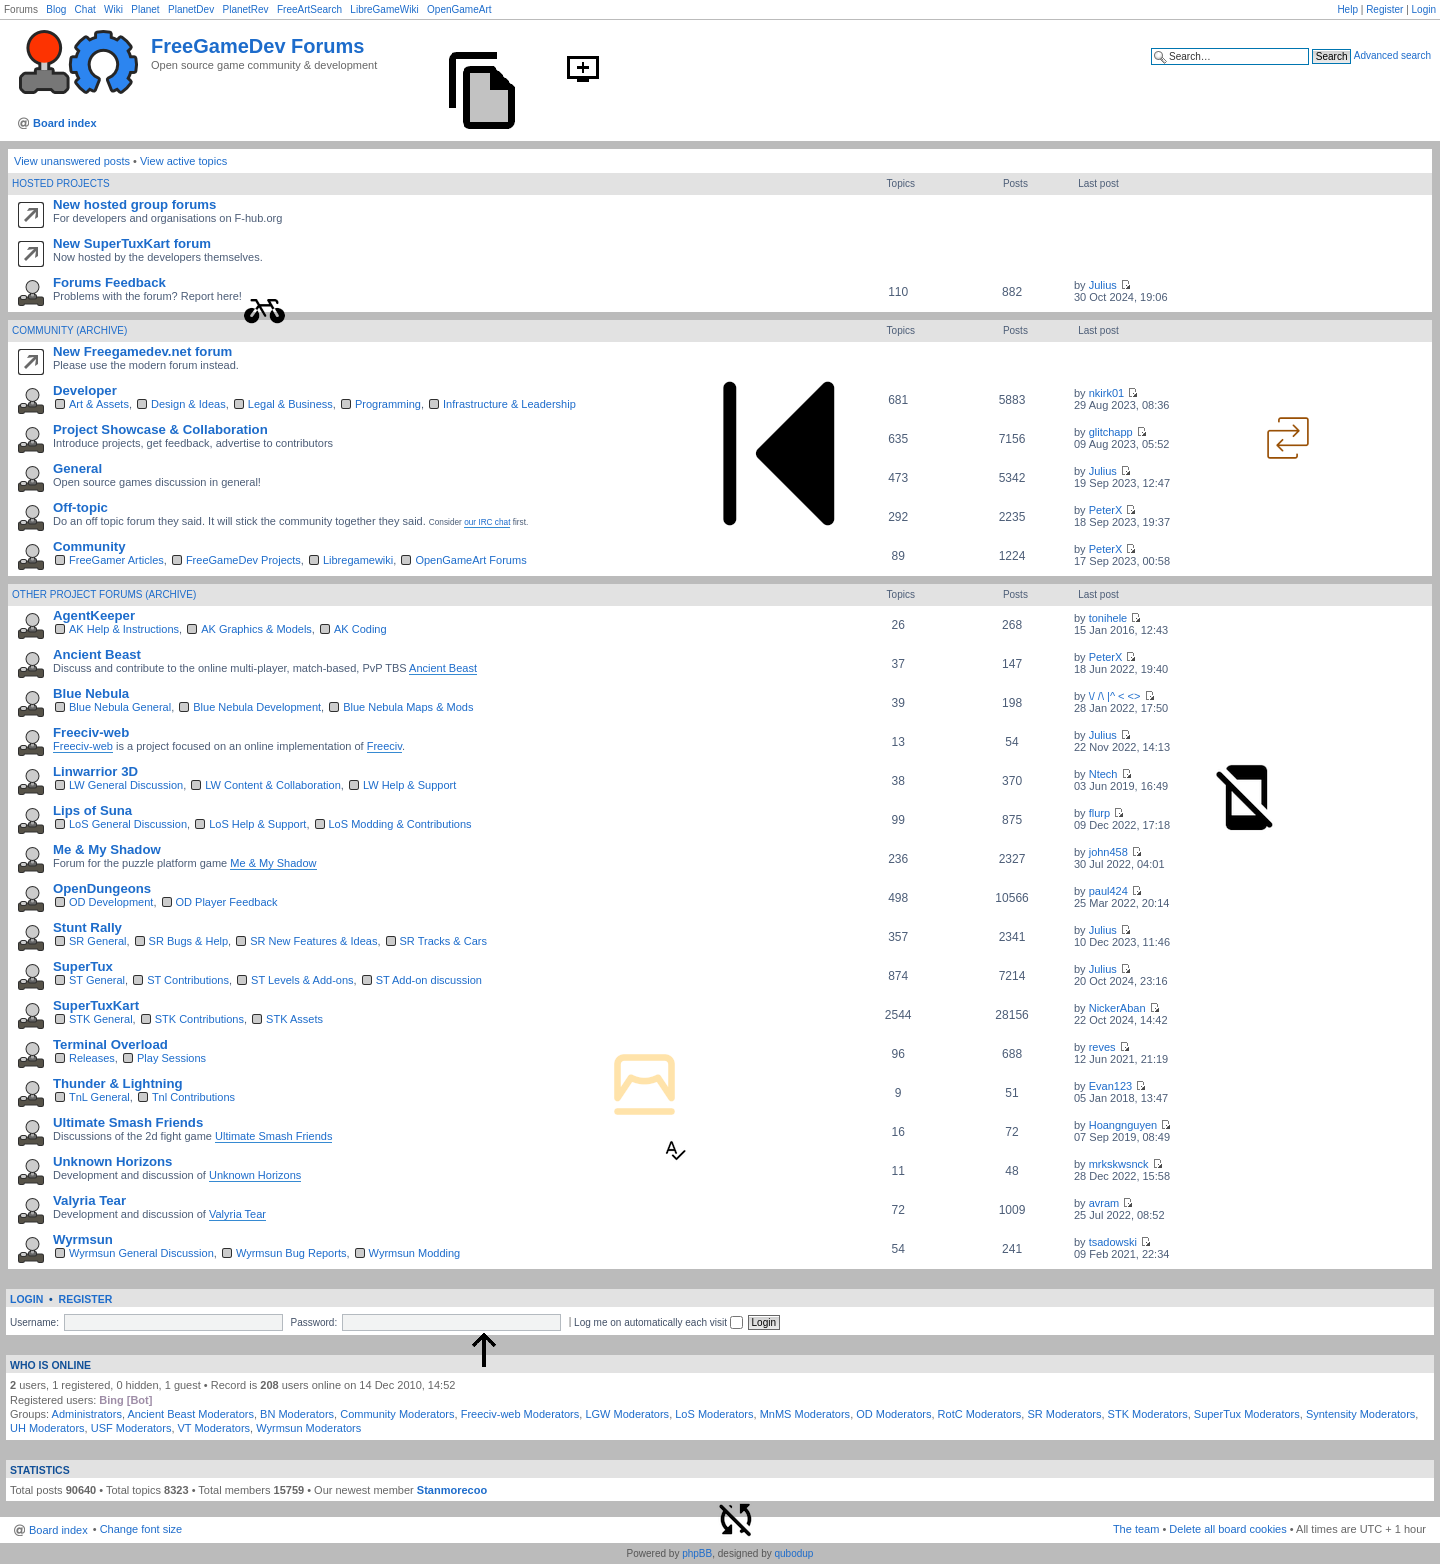  Describe the element at coordinates (484, 1350) in the screenshot. I see `indicates north direction on a map or compass` at that location.